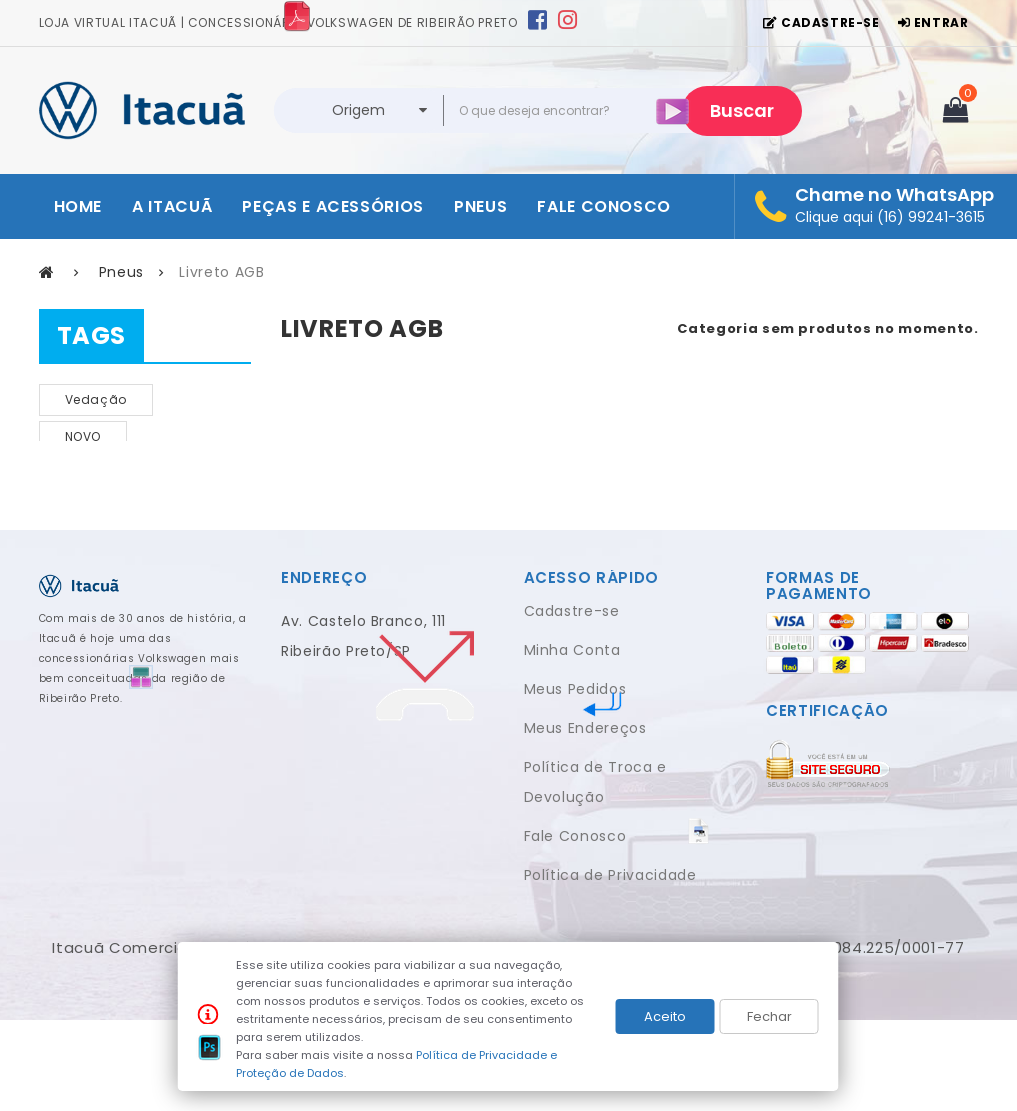  What do you see at coordinates (425, 676) in the screenshot?
I see `indicates a missed incoming call` at bounding box center [425, 676].